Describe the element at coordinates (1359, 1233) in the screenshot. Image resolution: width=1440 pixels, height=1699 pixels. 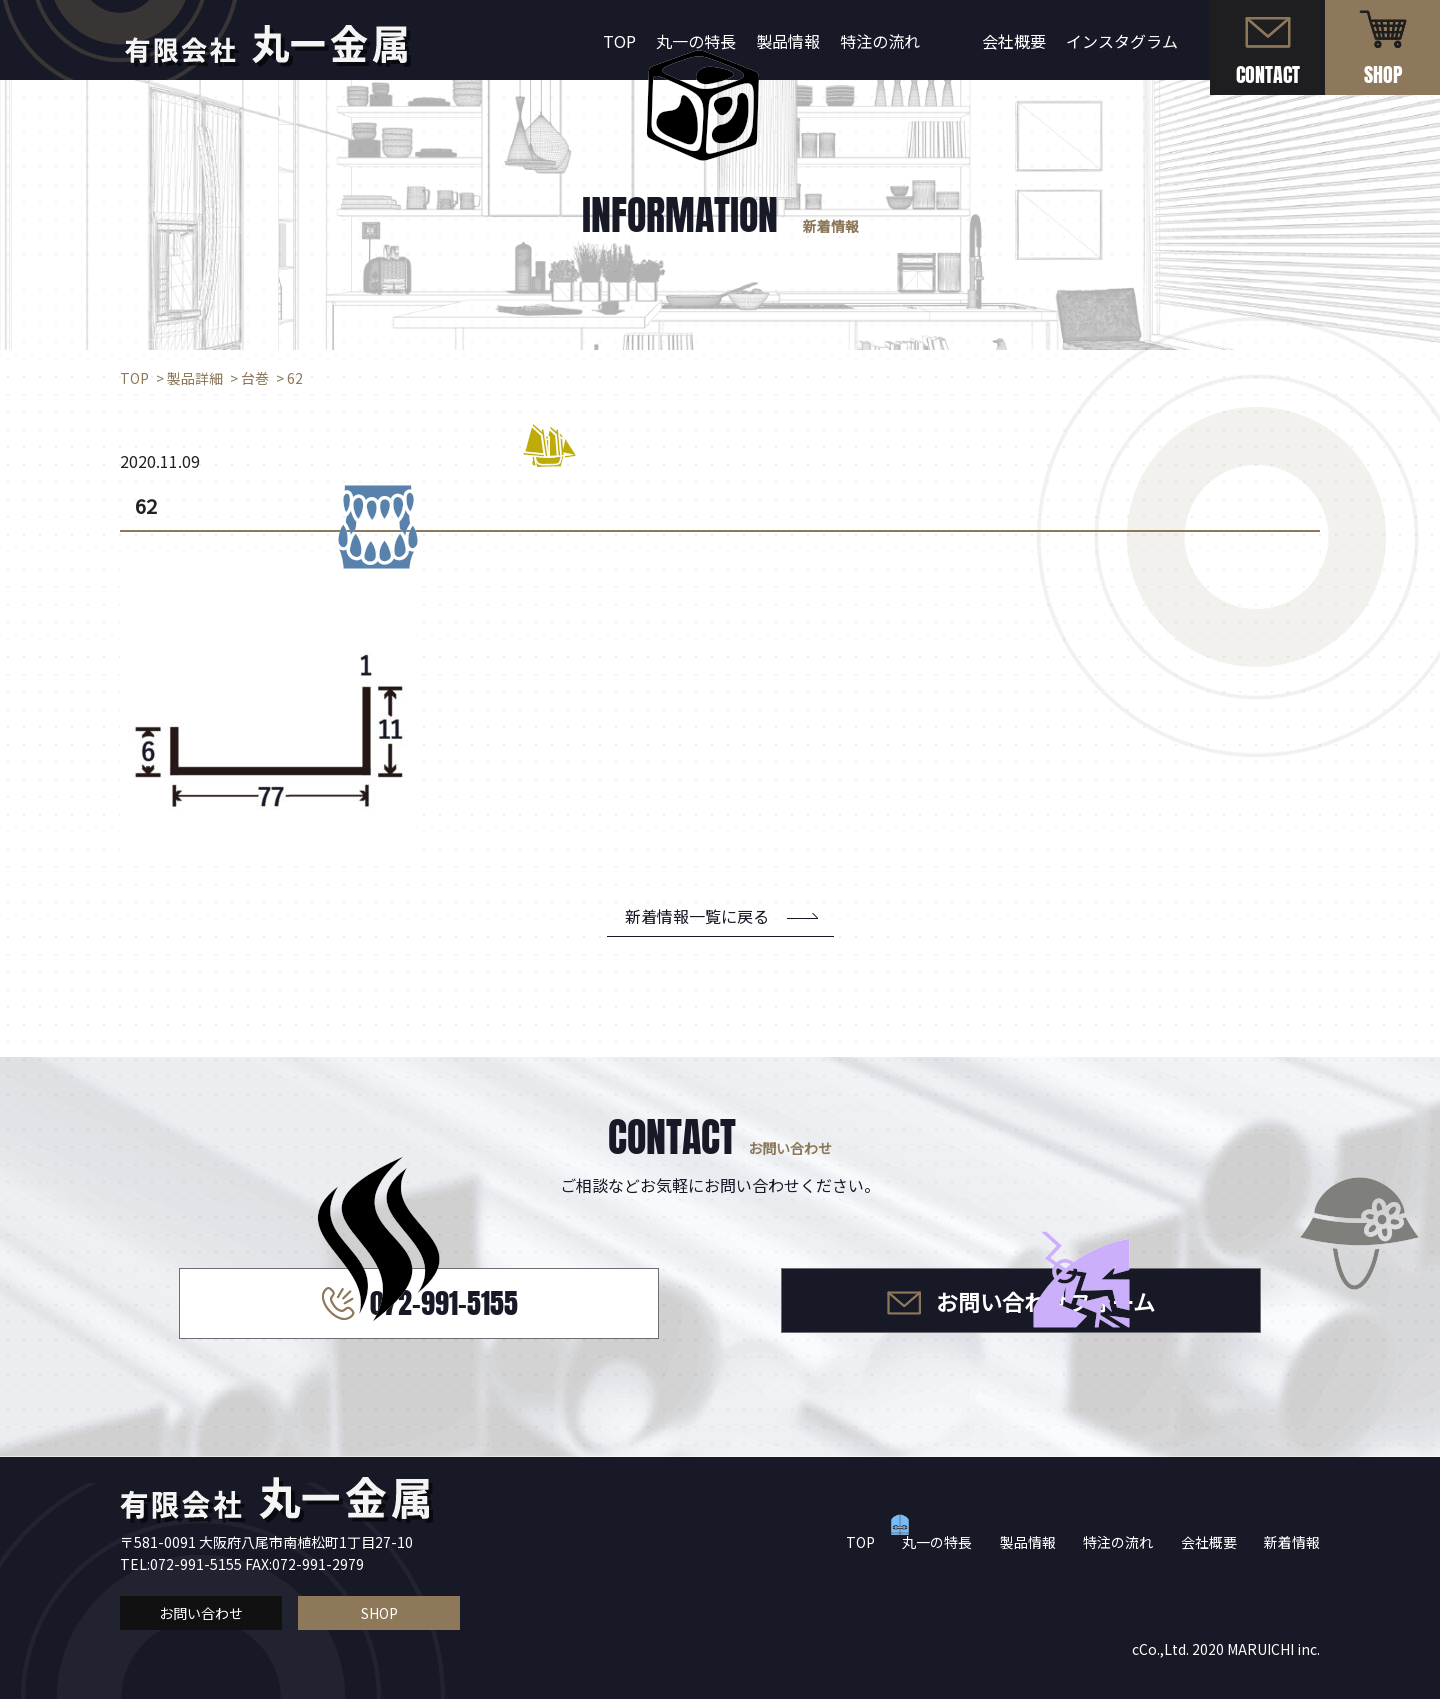
I see `select a flower hat accessory for your character` at that location.